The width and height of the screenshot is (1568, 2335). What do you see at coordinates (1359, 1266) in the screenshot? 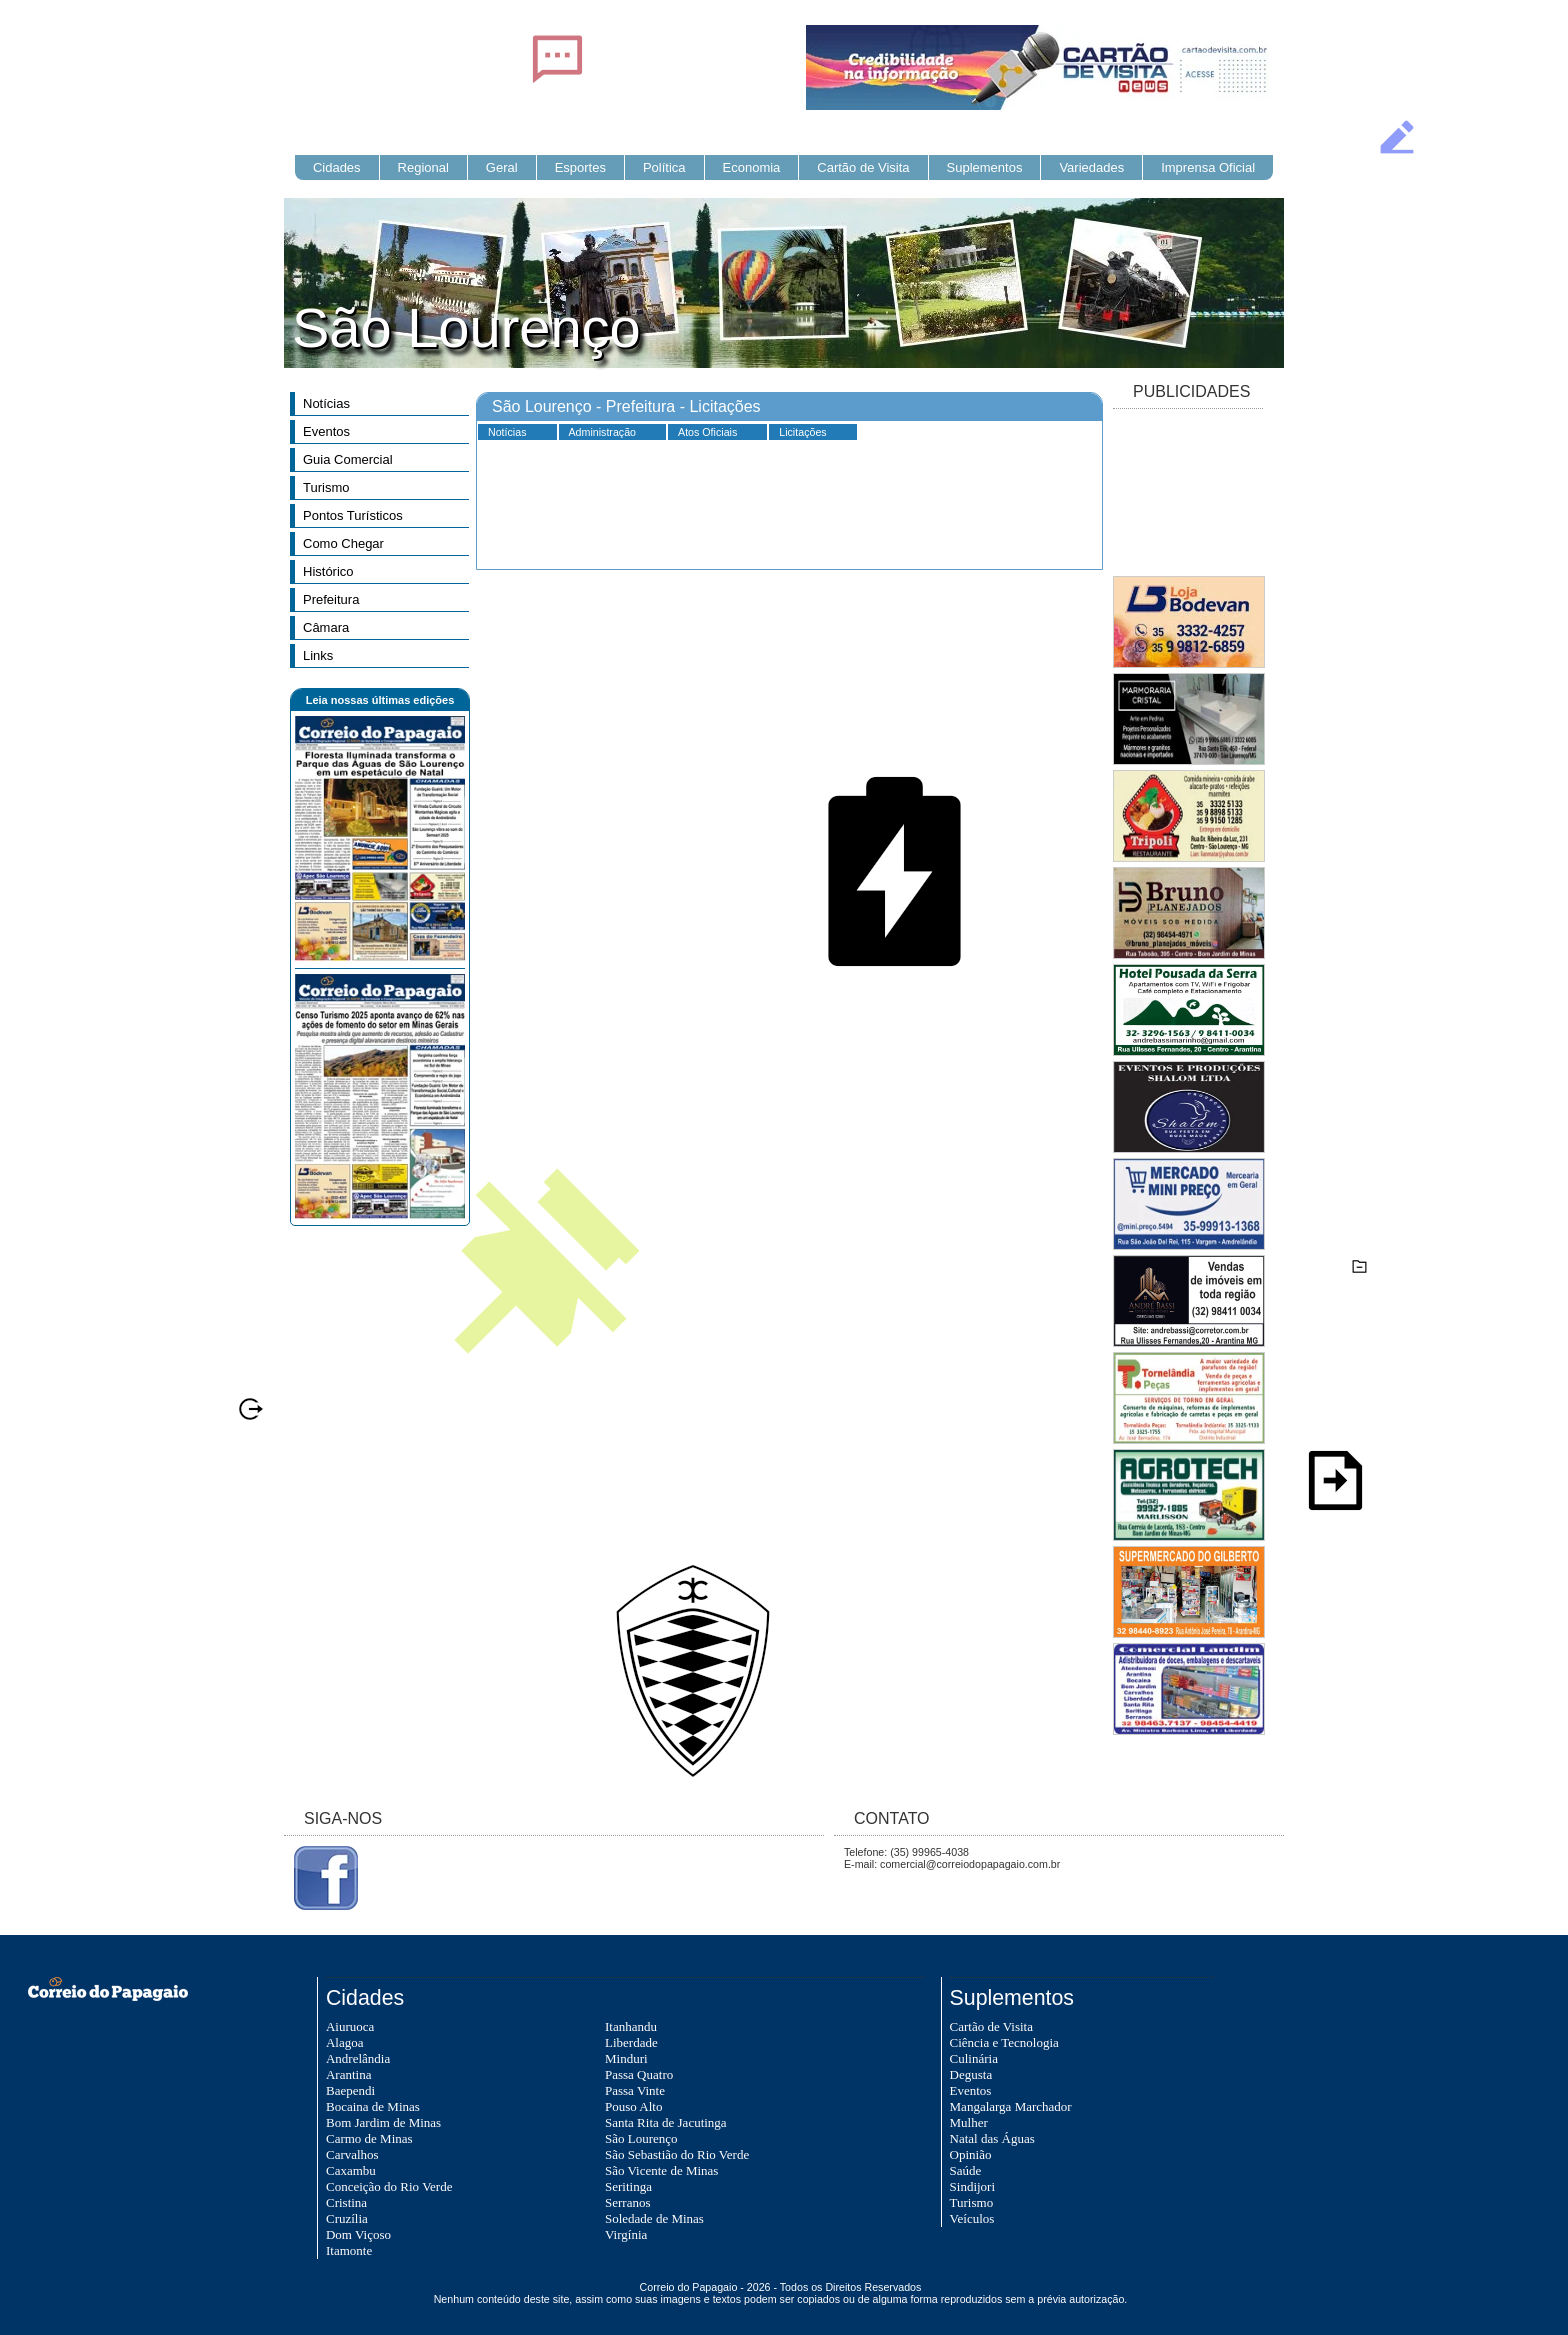
I see `remove items from folder` at bounding box center [1359, 1266].